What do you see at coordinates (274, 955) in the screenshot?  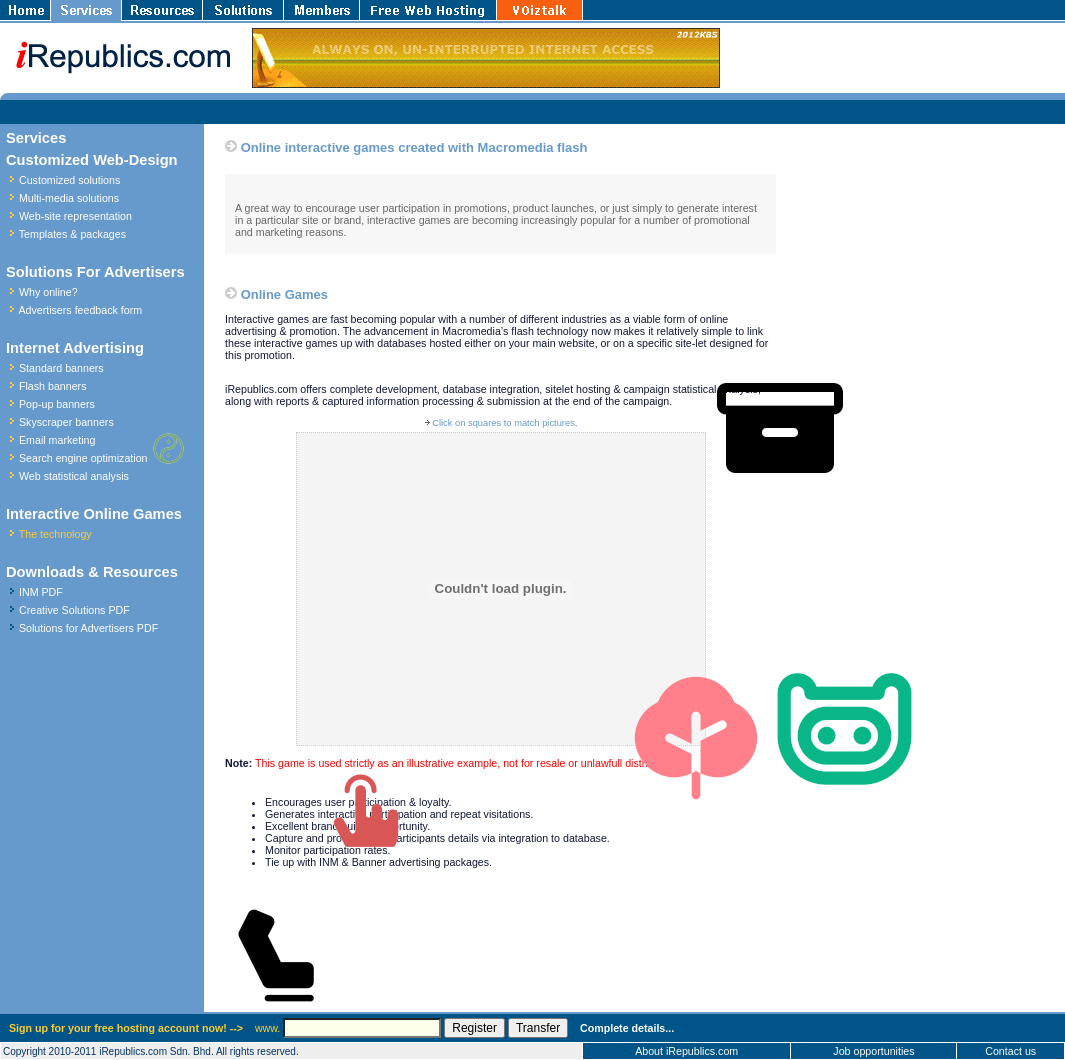 I see `select or reserve a seat` at bounding box center [274, 955].